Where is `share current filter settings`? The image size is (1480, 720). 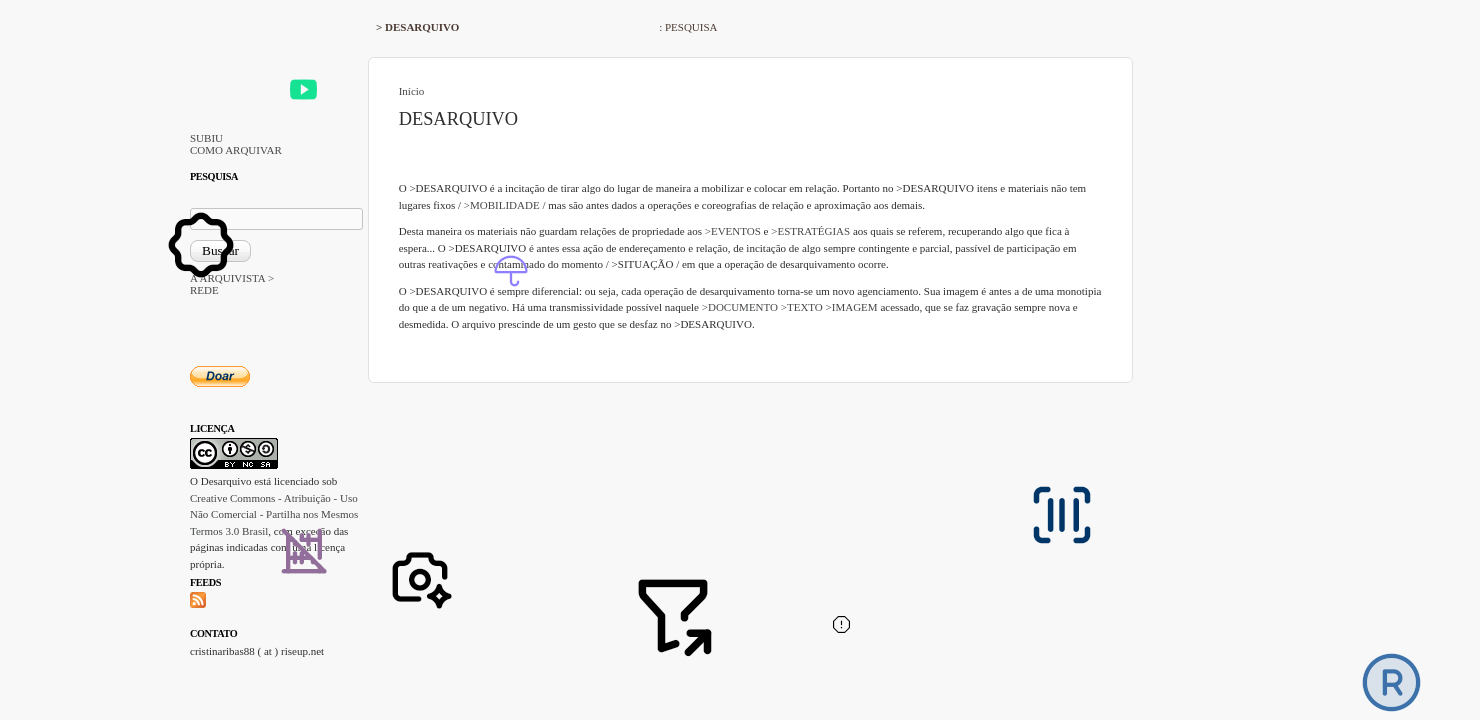 share current filter settings is located at coordinates (673, 614).